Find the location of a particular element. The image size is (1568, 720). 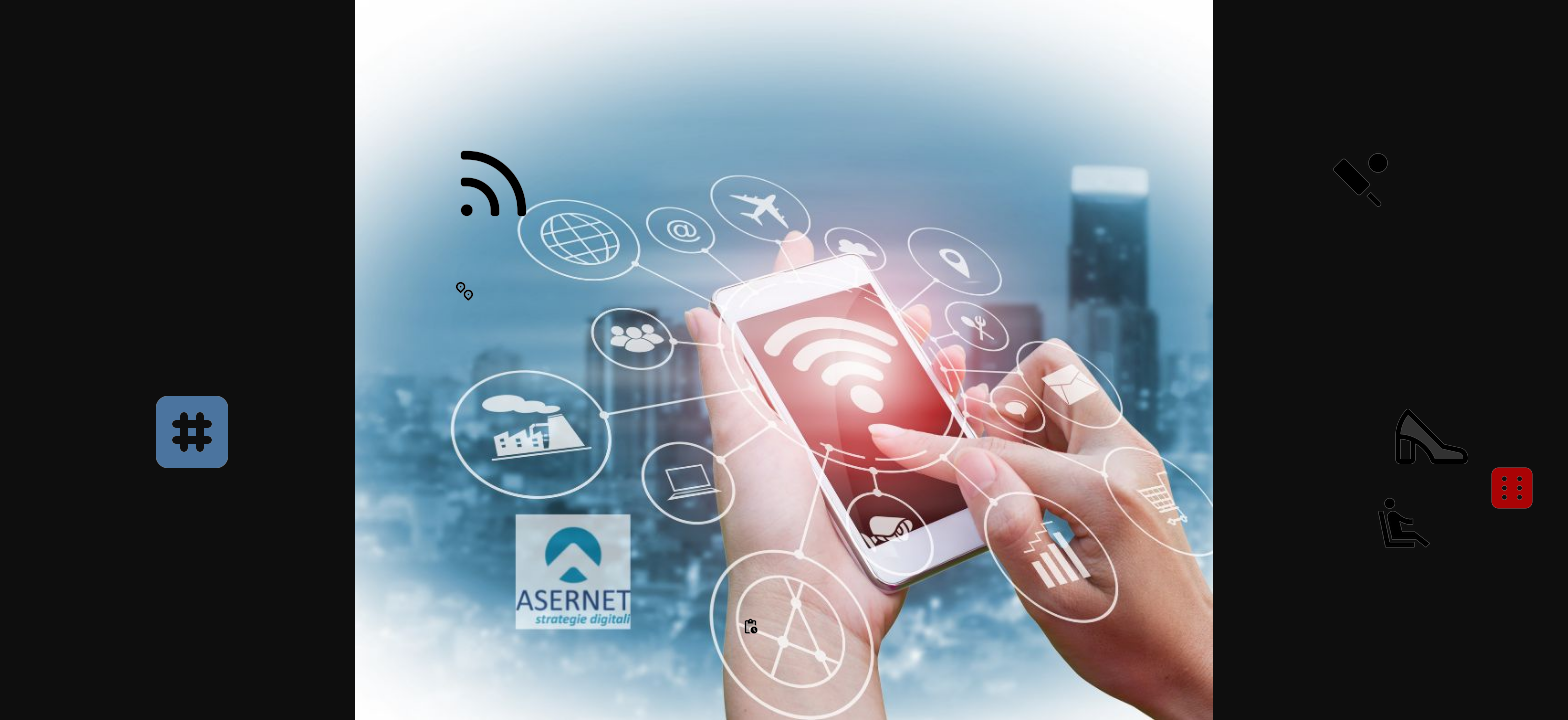

subscribe to RSS feed is located at coordinates (493, 183).